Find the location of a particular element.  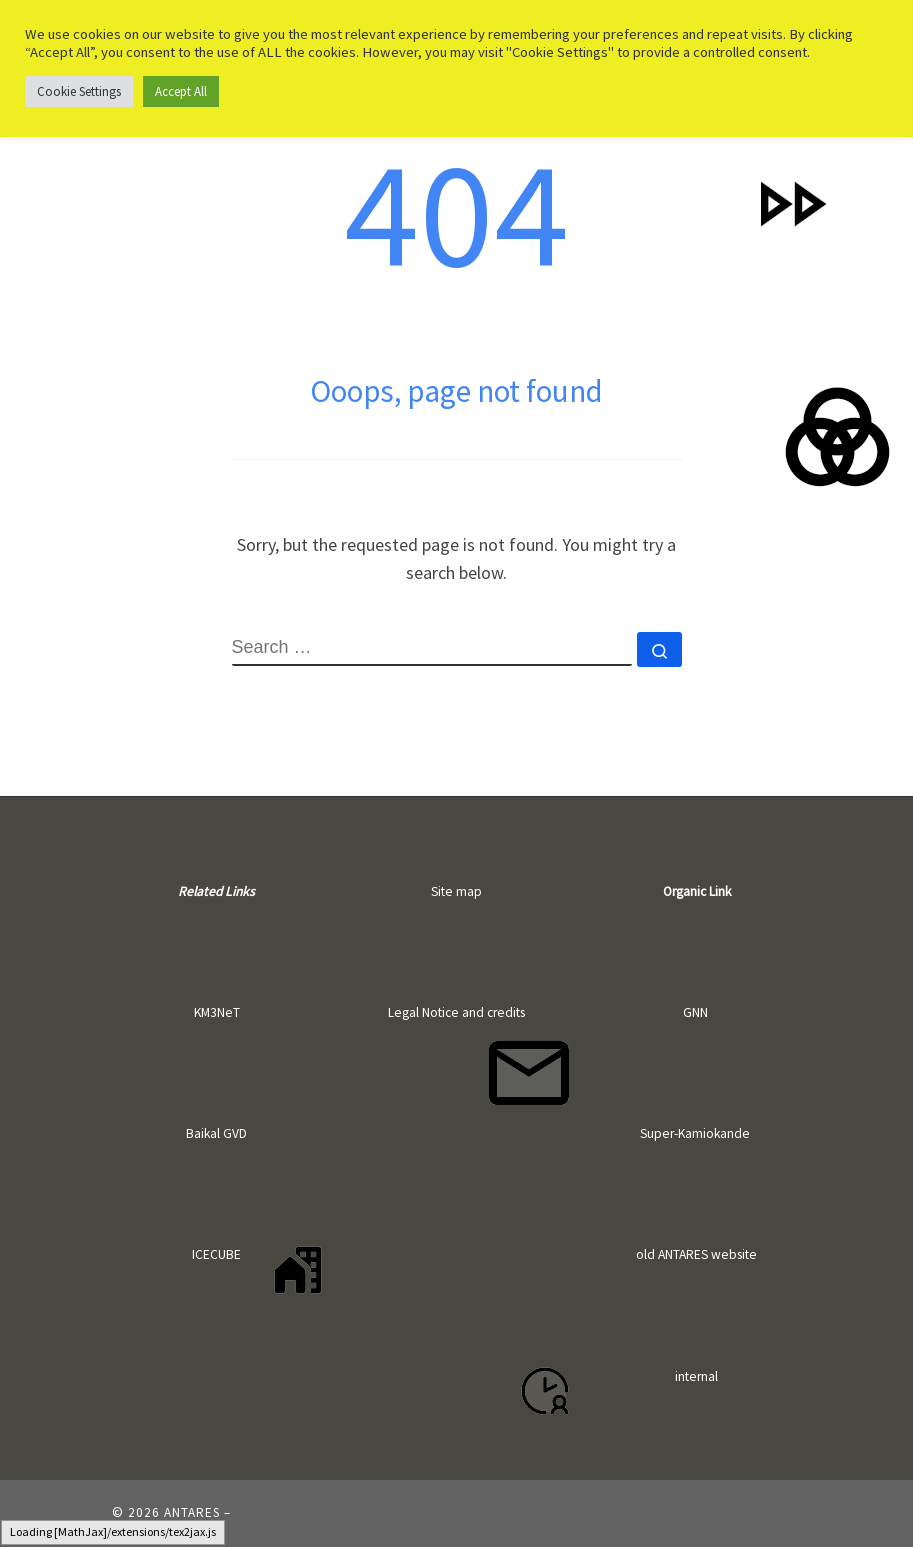

access your email inbox is located at coordinates (529, 1073).